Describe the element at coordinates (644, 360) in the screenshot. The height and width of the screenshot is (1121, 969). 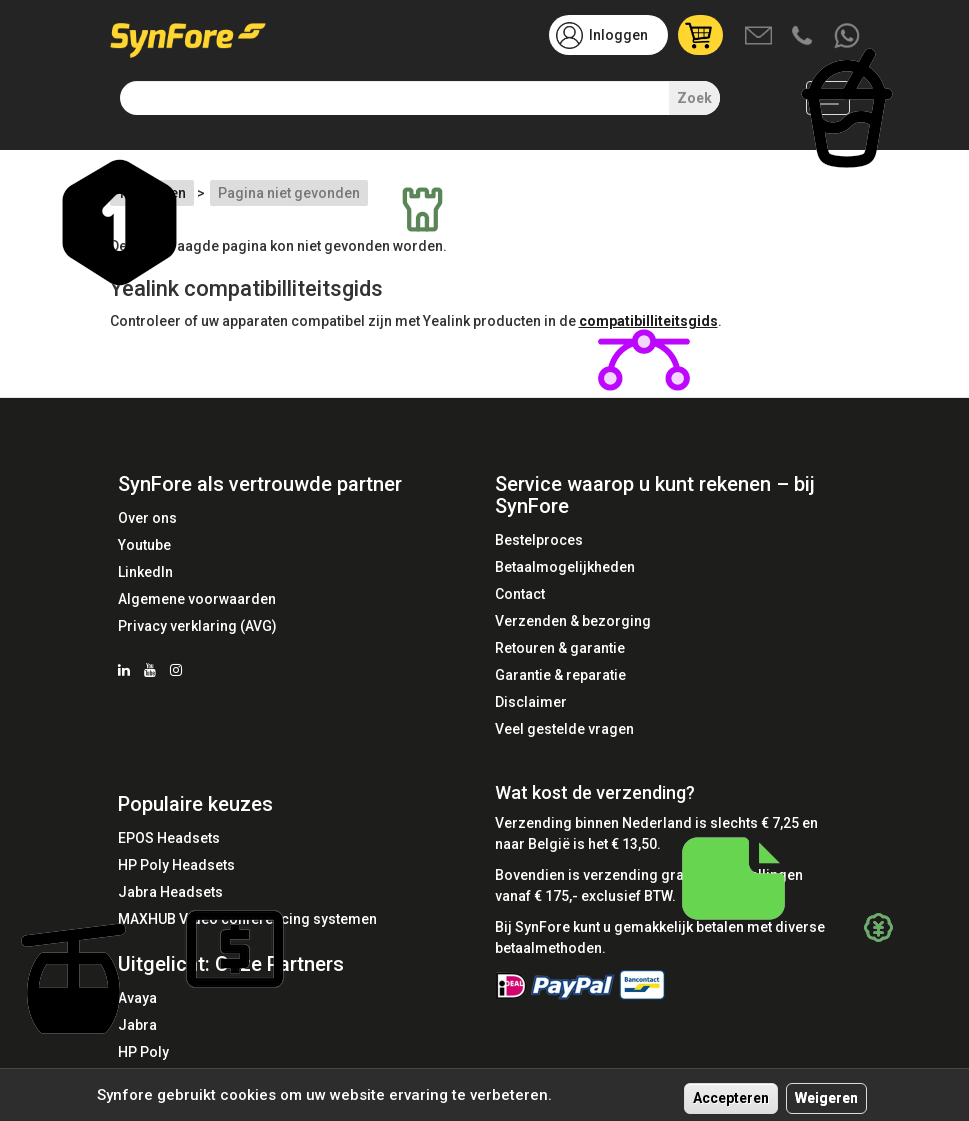
I see `edit vector path curves` at that location.